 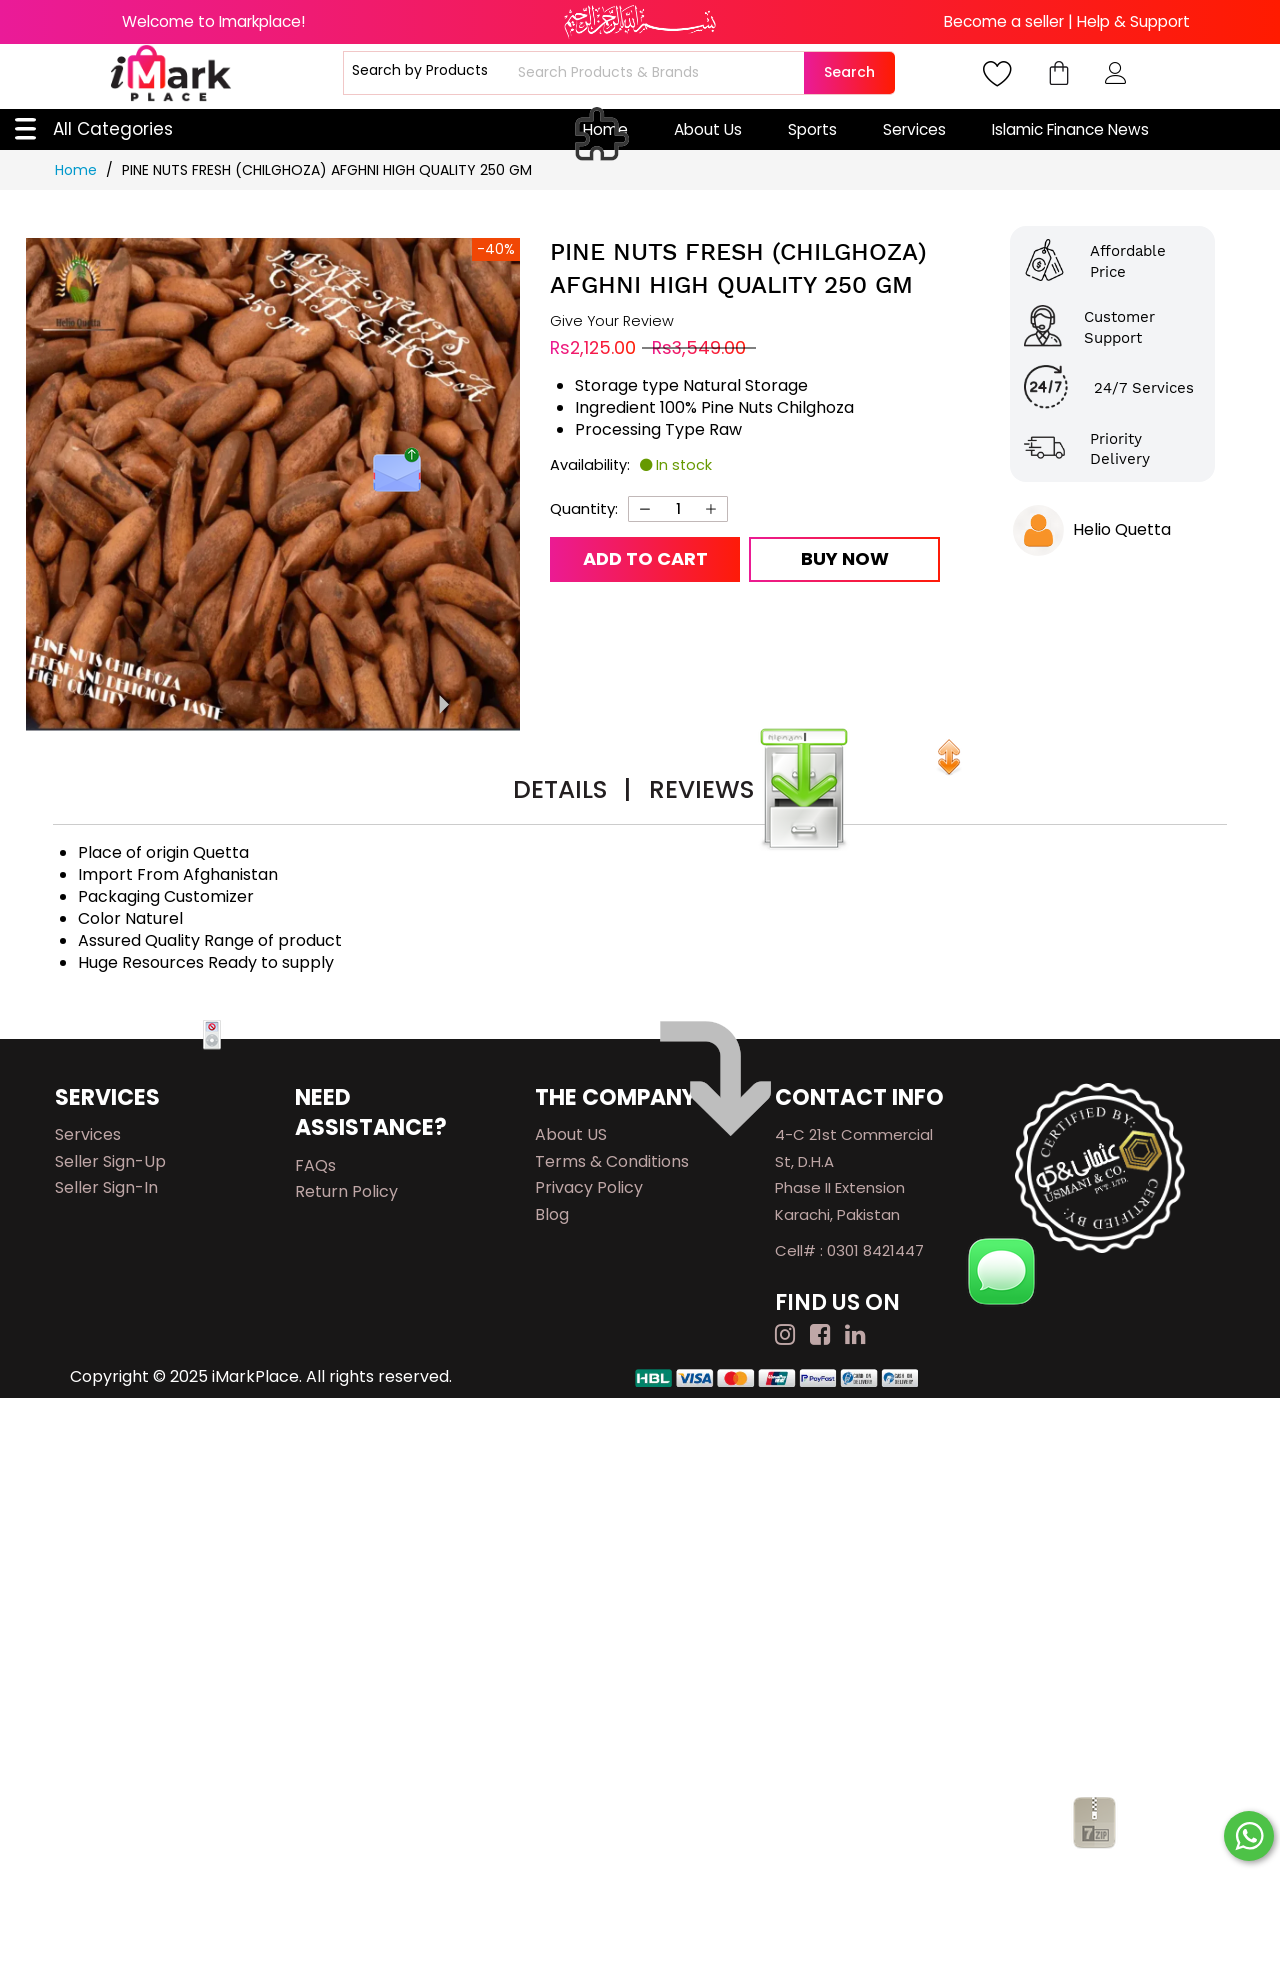 I want to click on save document to a new location or with a new name, so click(x=804, y=792).